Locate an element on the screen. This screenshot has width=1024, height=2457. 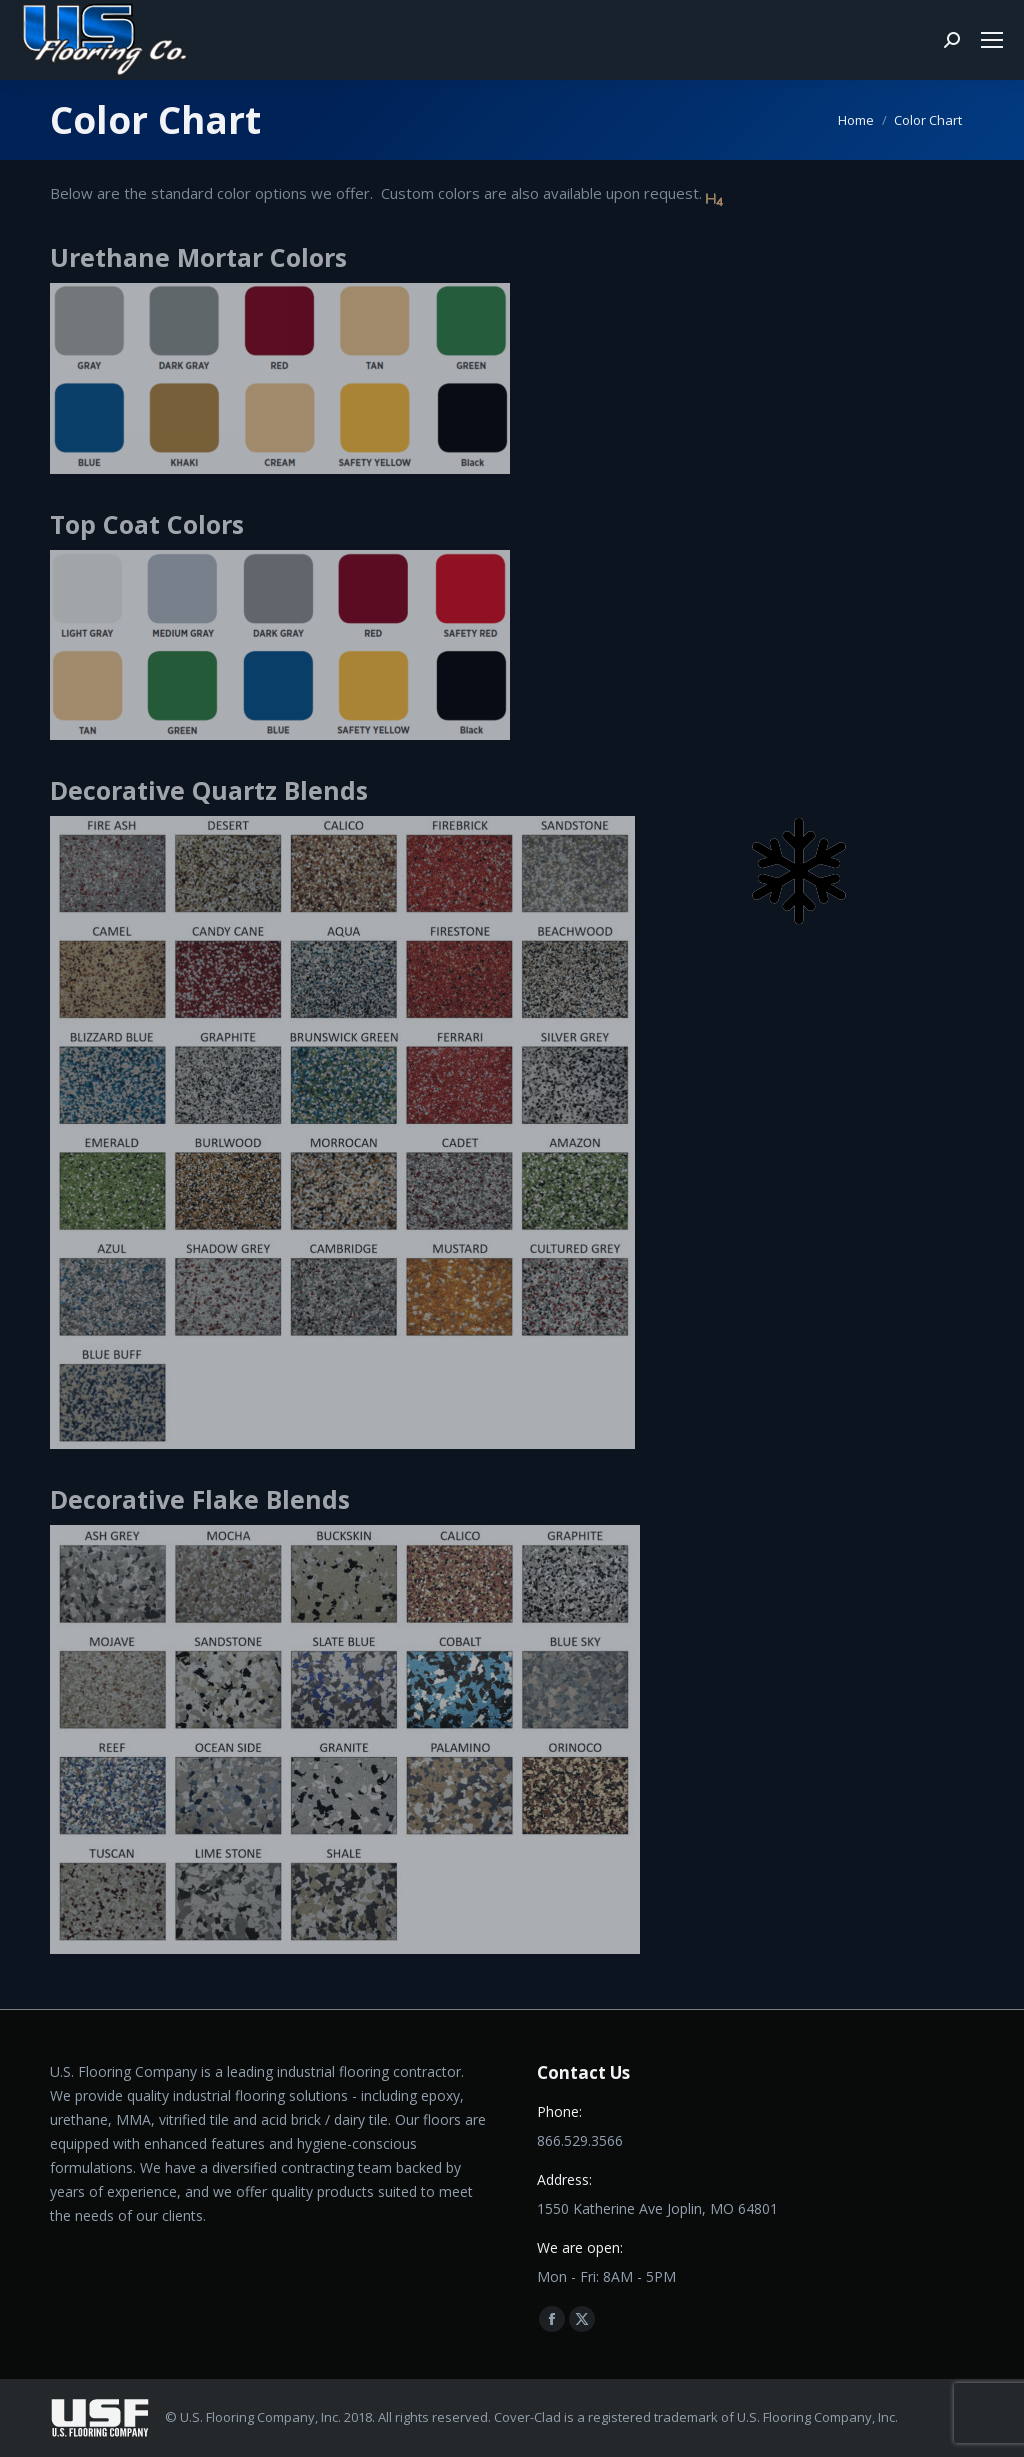
format text as heading level 4 is located at coordinates (713, 199).